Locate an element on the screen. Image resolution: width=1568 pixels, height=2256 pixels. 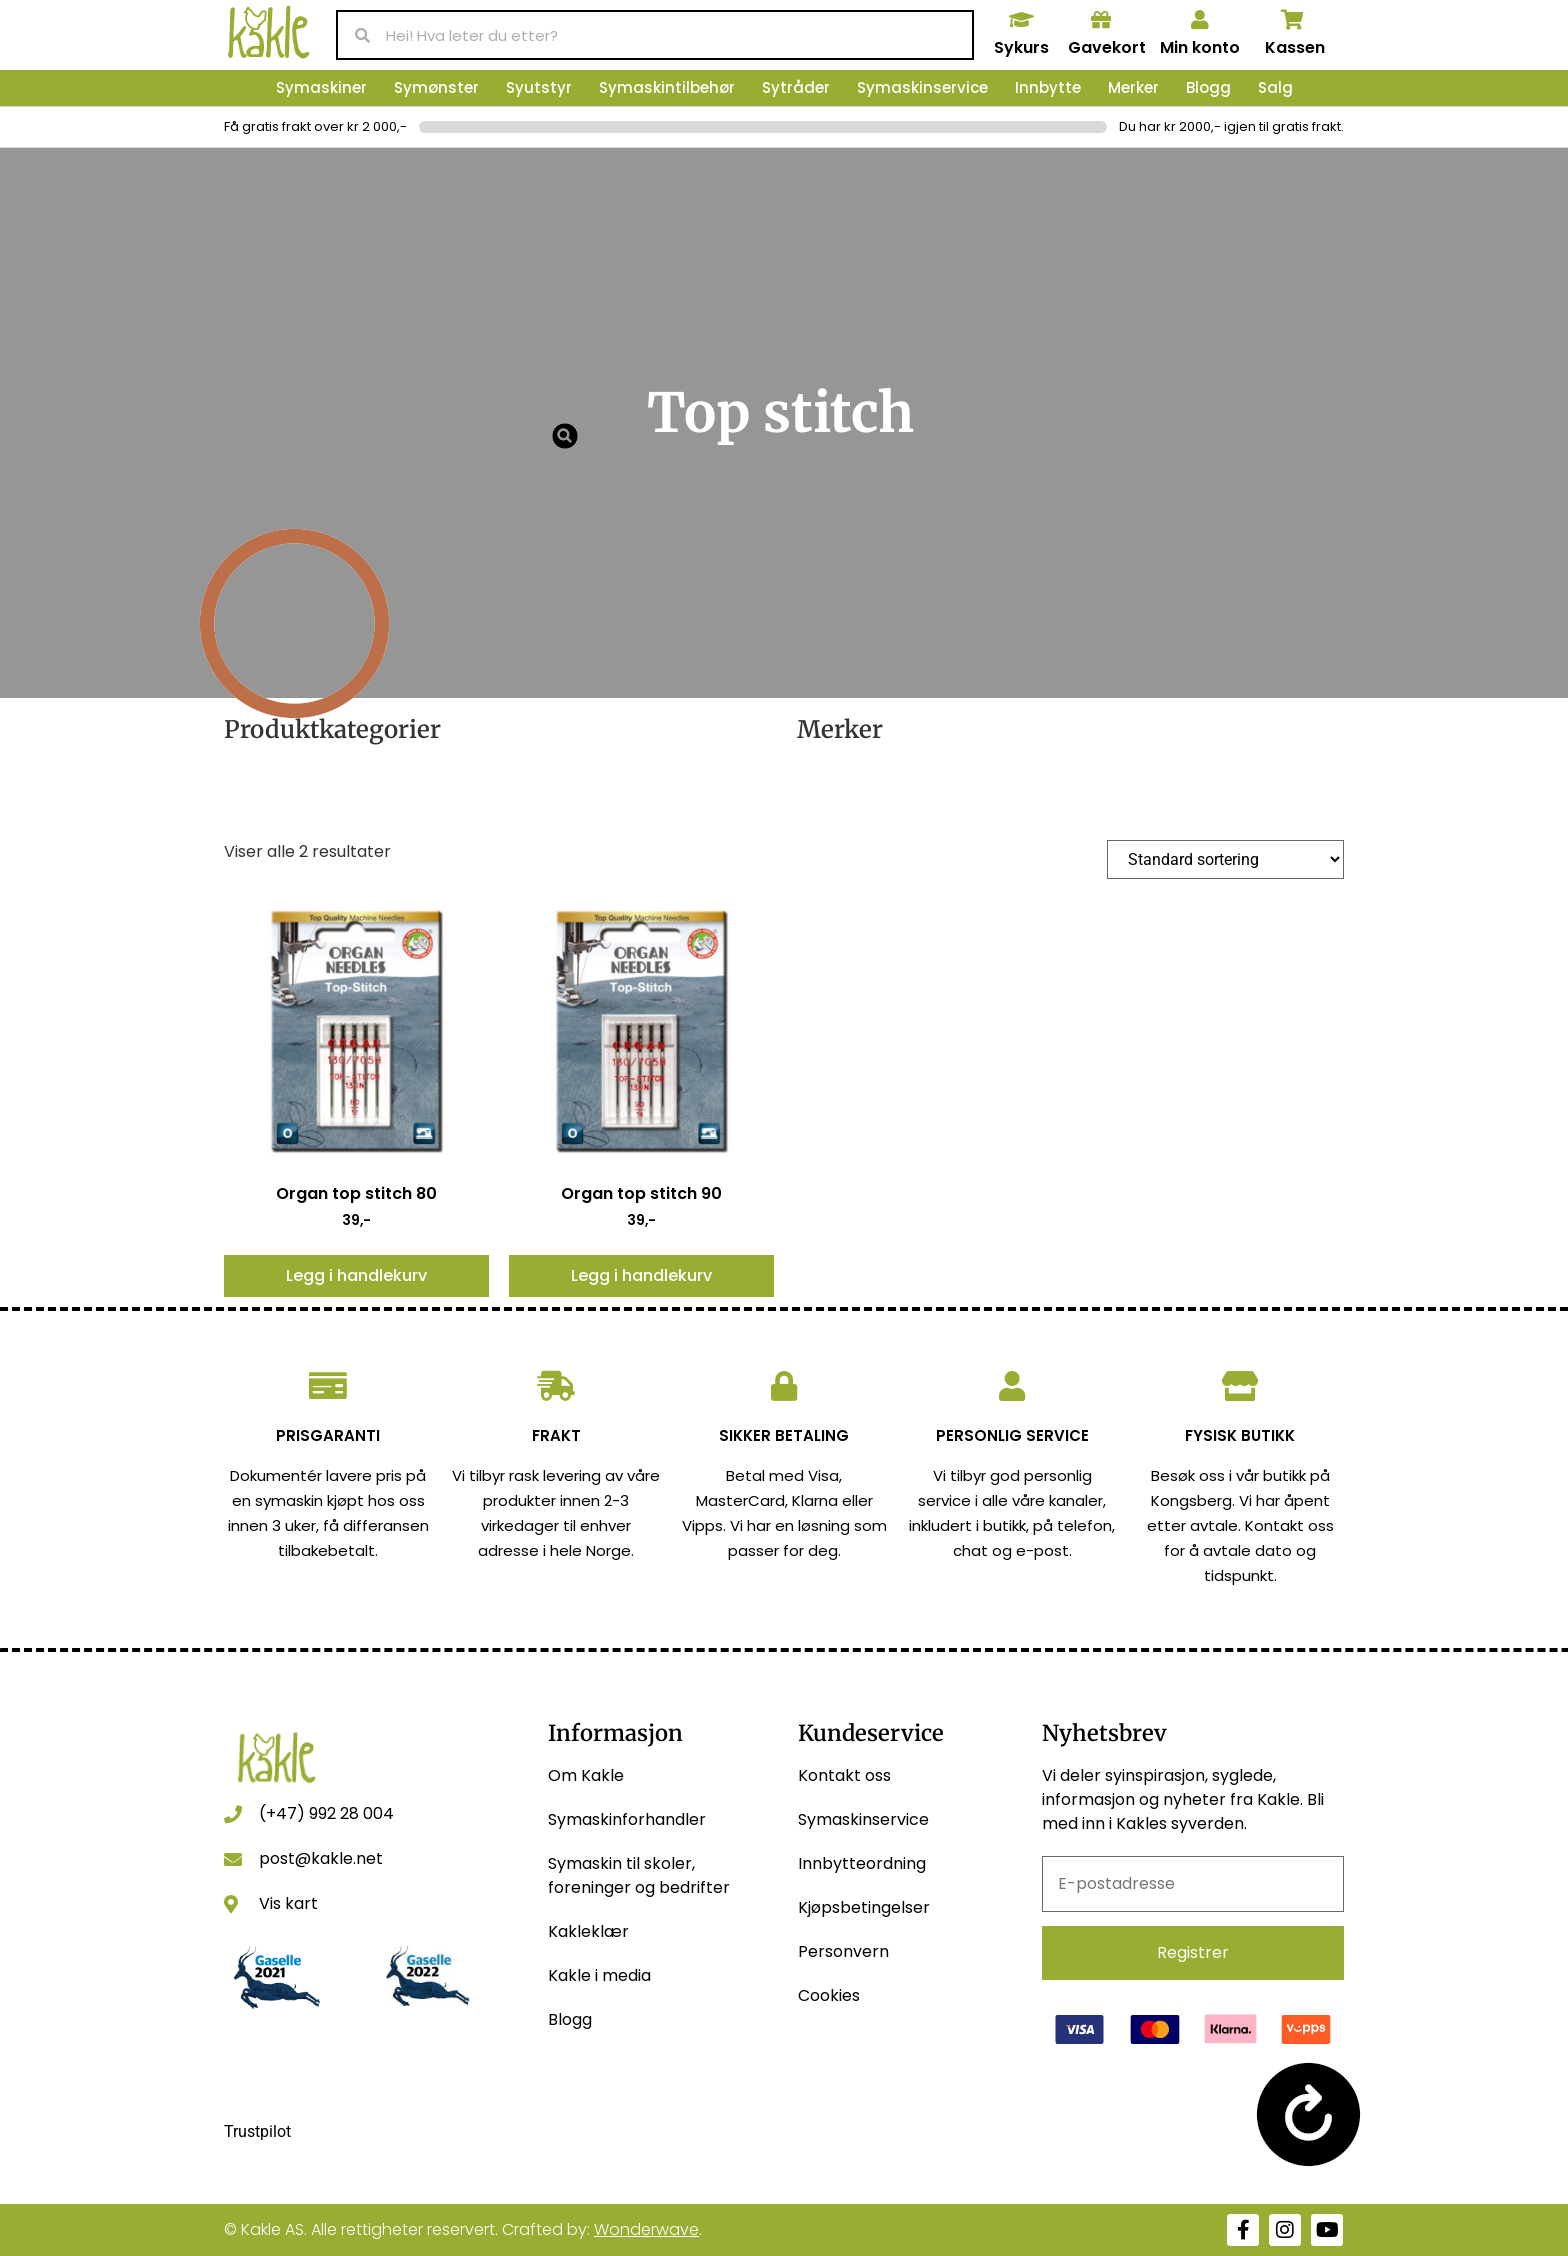
tap to search is located at coordinates (565, 436).